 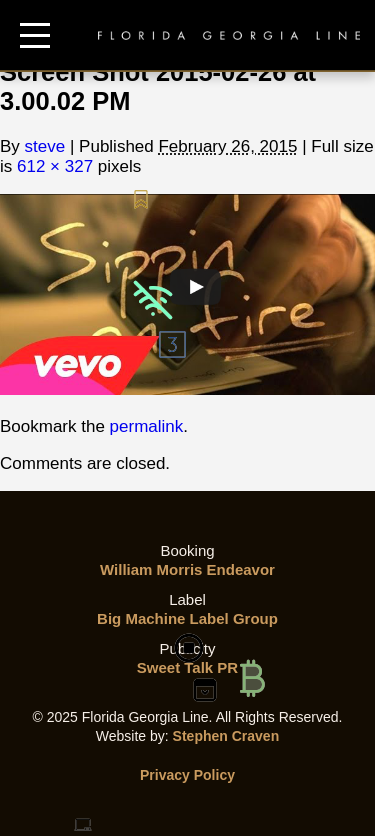 I want to click on expand the navigation bar, so click(x=205, y=690).